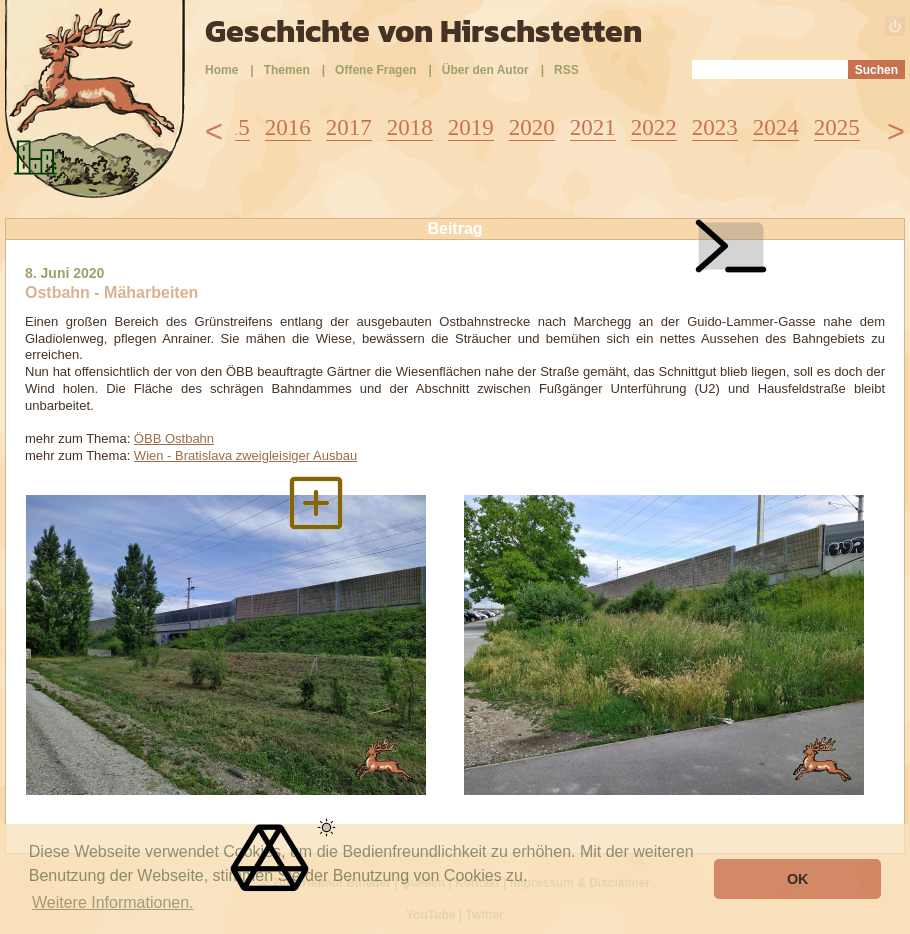  What do you see at coordinates (326, 827) in the screenshot?
I see `toggle light mode or theme` at bounding box center [326, 827].